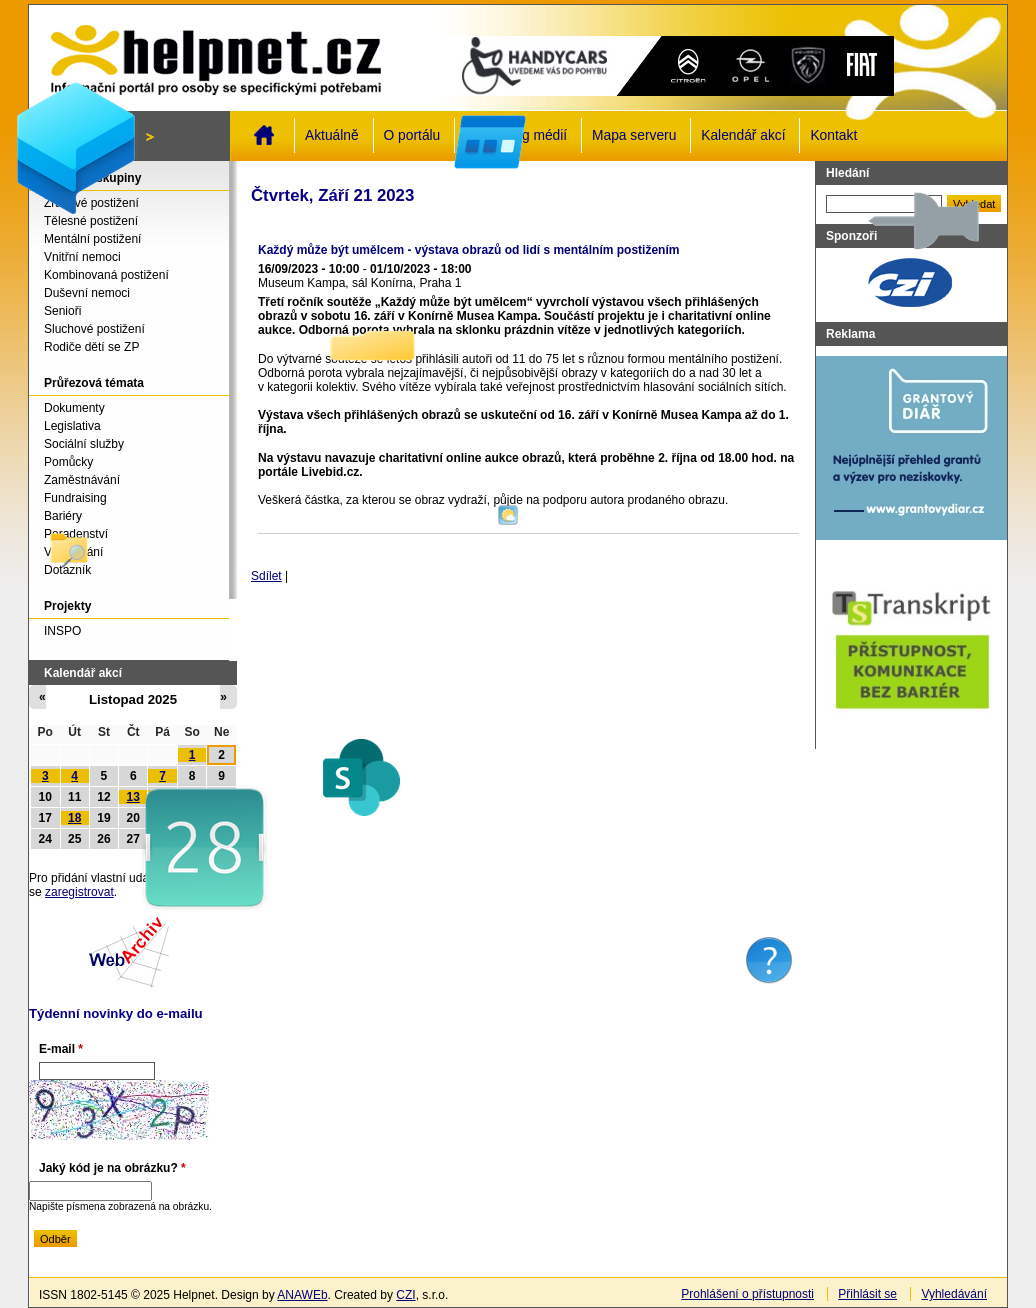  What do you see at coordinates (361, 777) in the screenshot?
I see `open Microsoft SharePoint app` at bounding box center [361, 777].